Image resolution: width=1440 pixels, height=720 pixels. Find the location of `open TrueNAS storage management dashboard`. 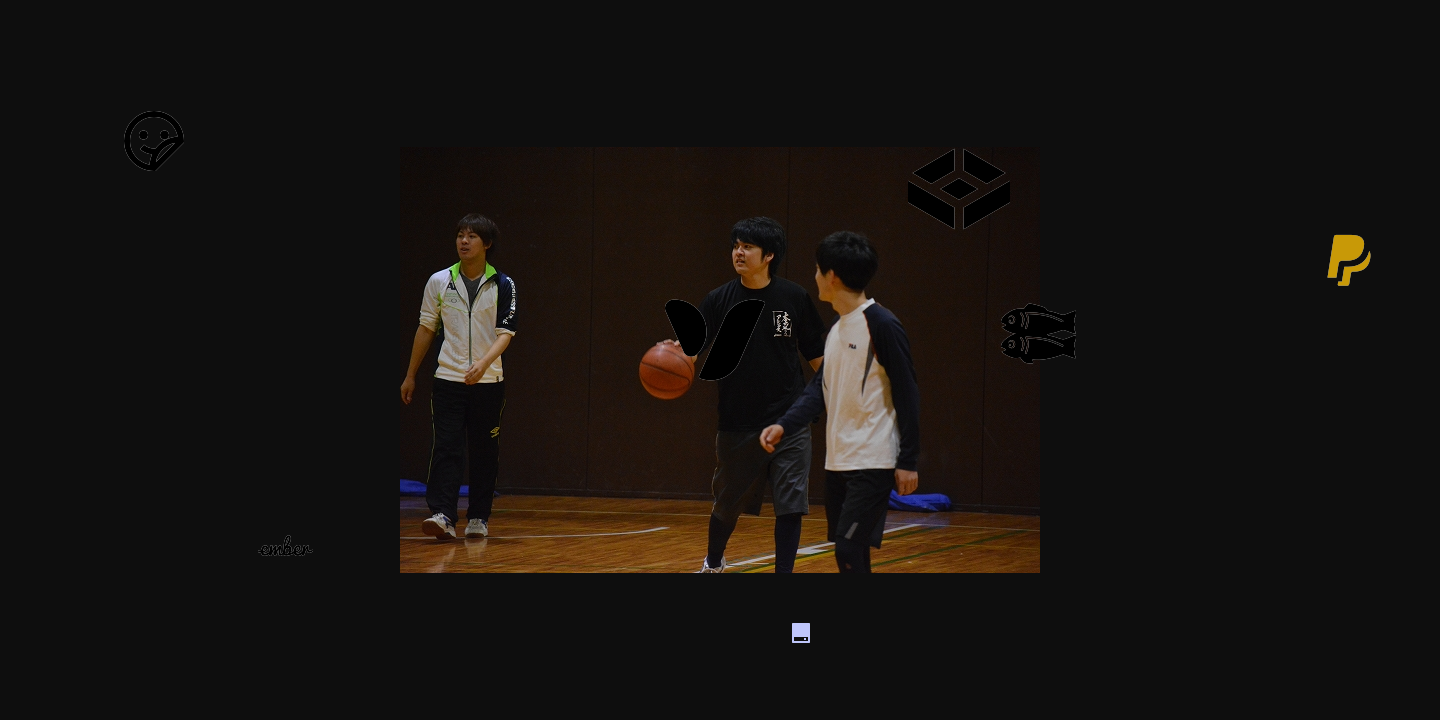

open TrueNAS storage management dashboard is located at coordinates (959, 189).